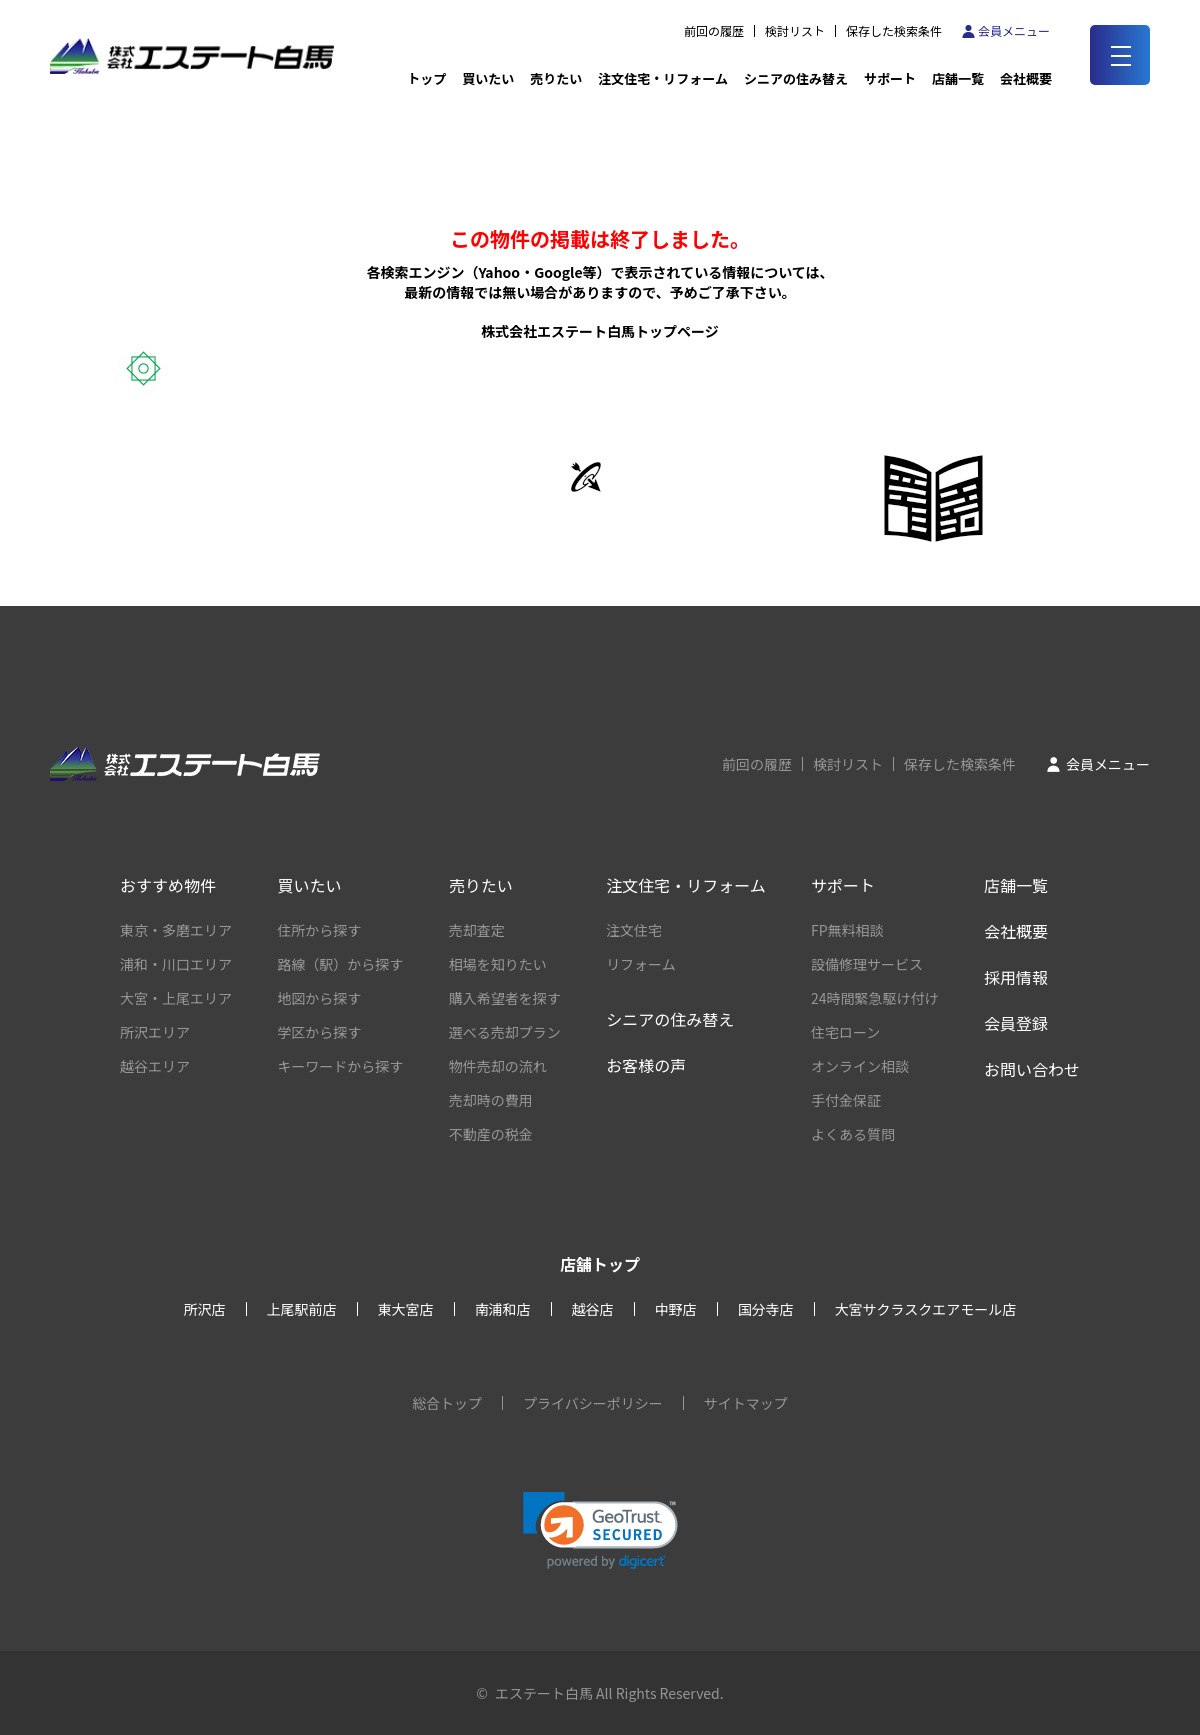 The width and height of the screenshot is (1200, 1735). Describe the element at coordinates (933, 498) in the screenshot. I see `view news and articles` at that location.